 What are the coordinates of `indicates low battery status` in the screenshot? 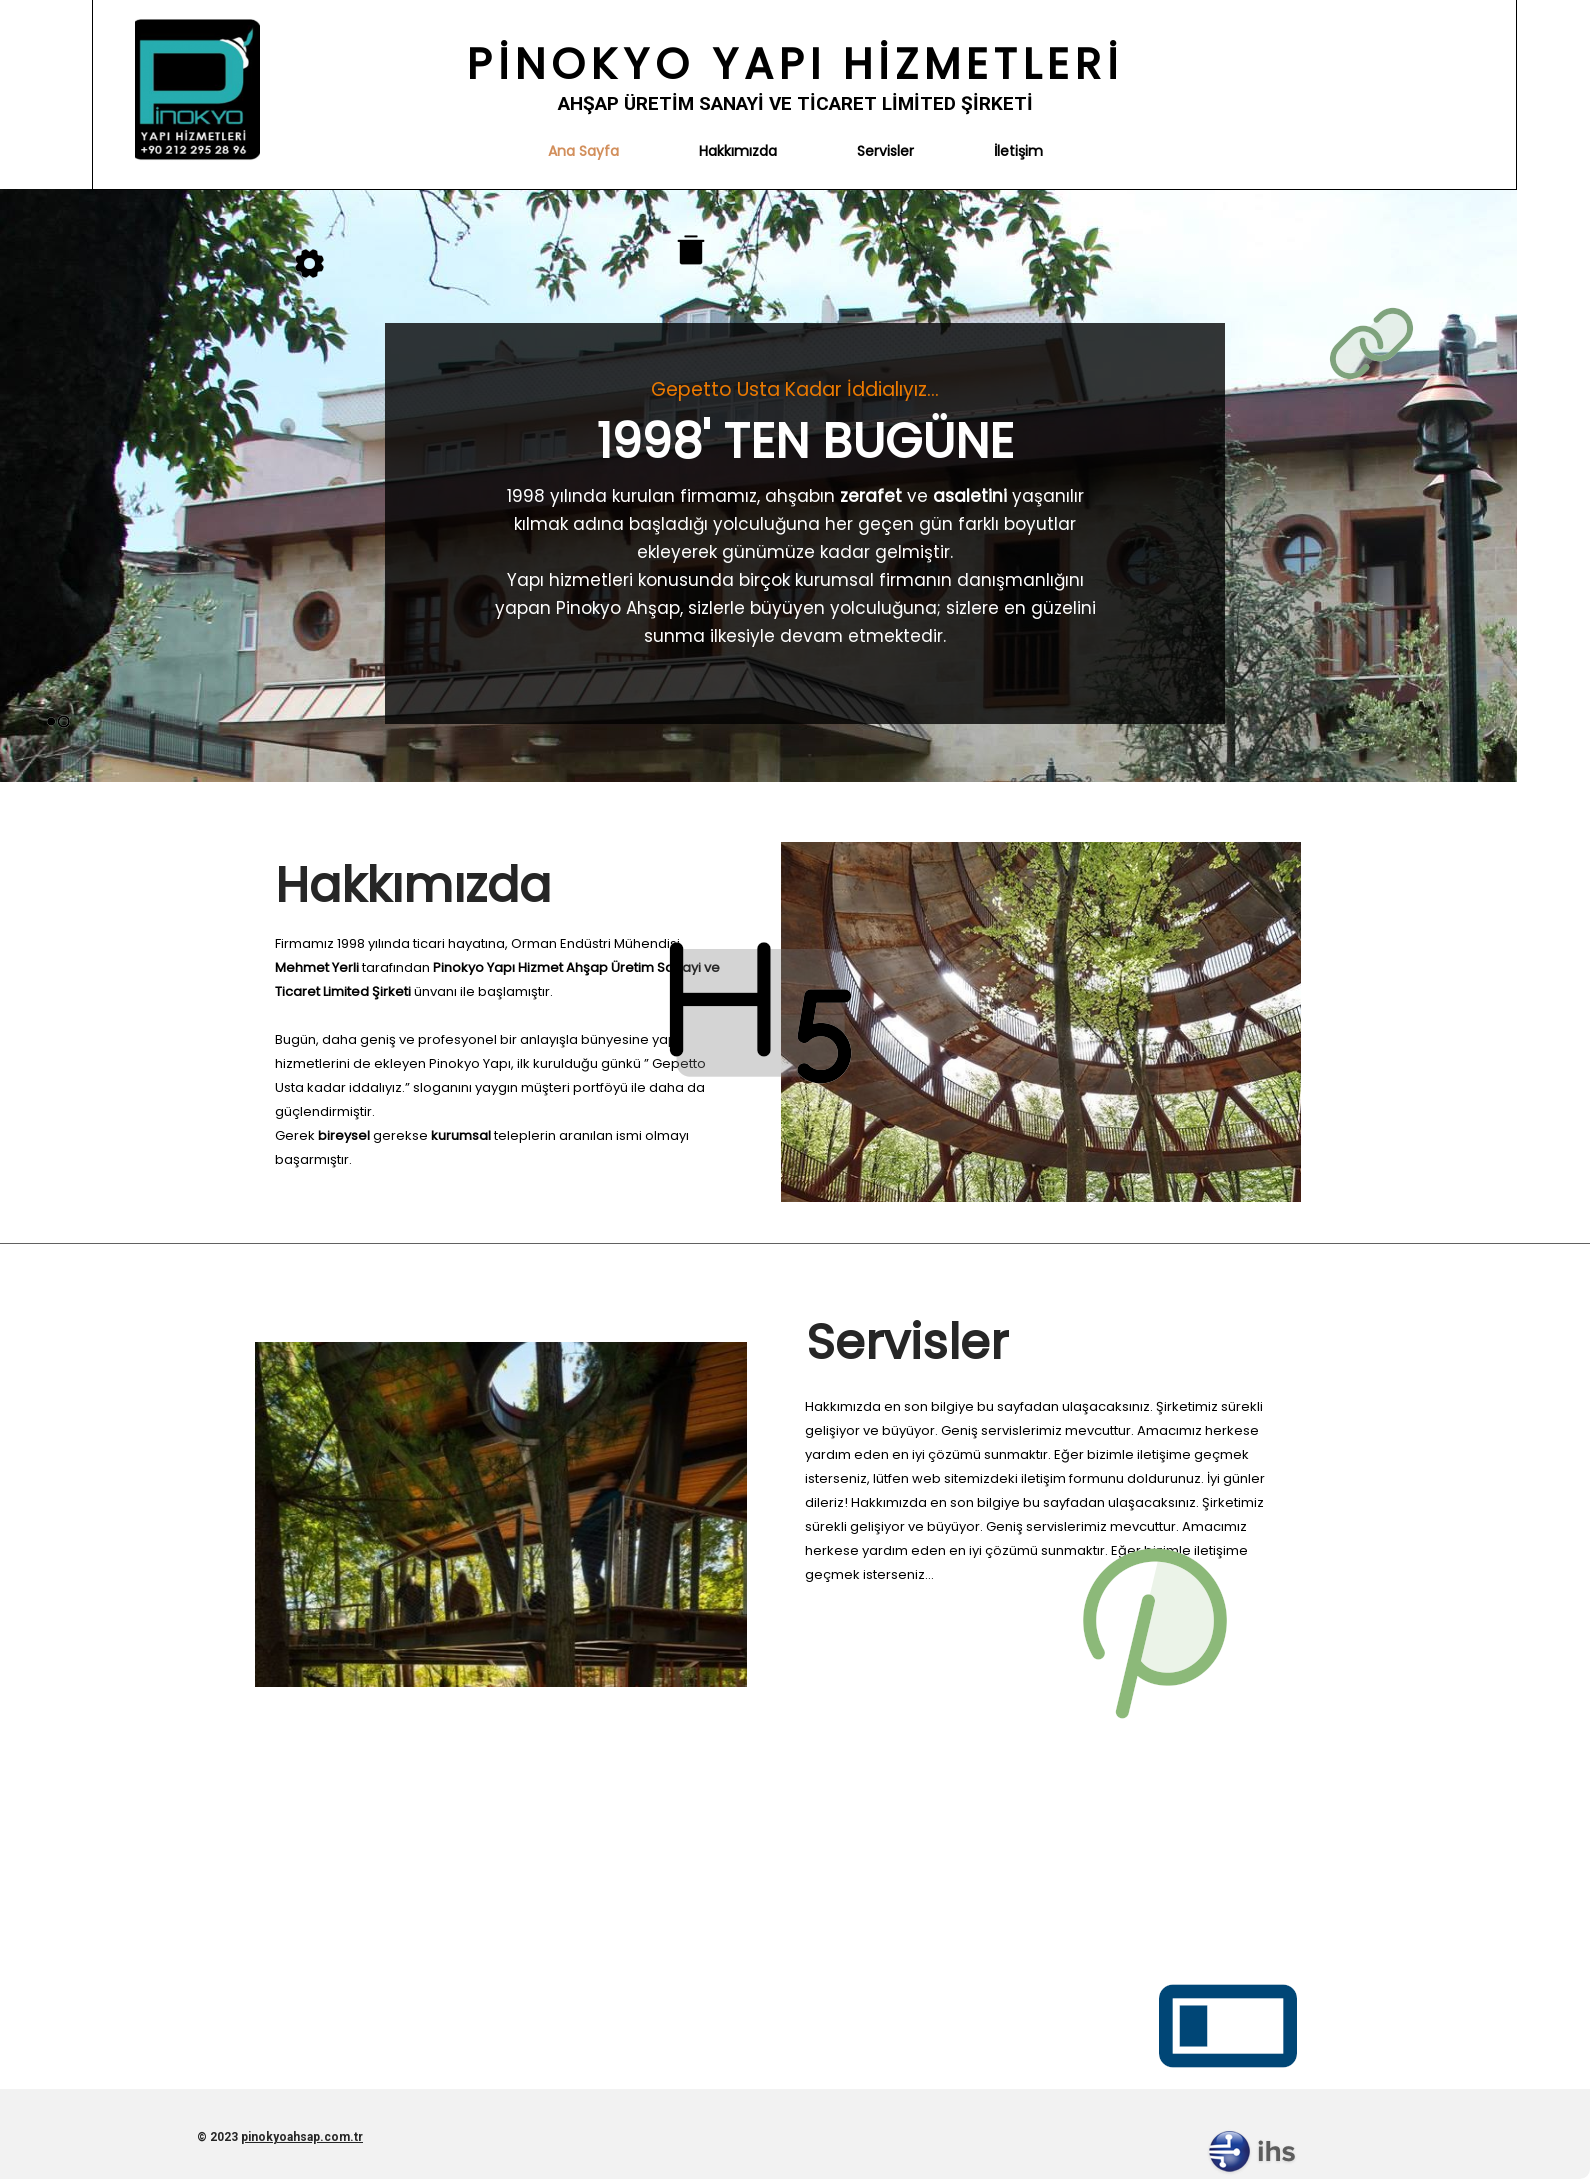 It's located at (1228, 2026).